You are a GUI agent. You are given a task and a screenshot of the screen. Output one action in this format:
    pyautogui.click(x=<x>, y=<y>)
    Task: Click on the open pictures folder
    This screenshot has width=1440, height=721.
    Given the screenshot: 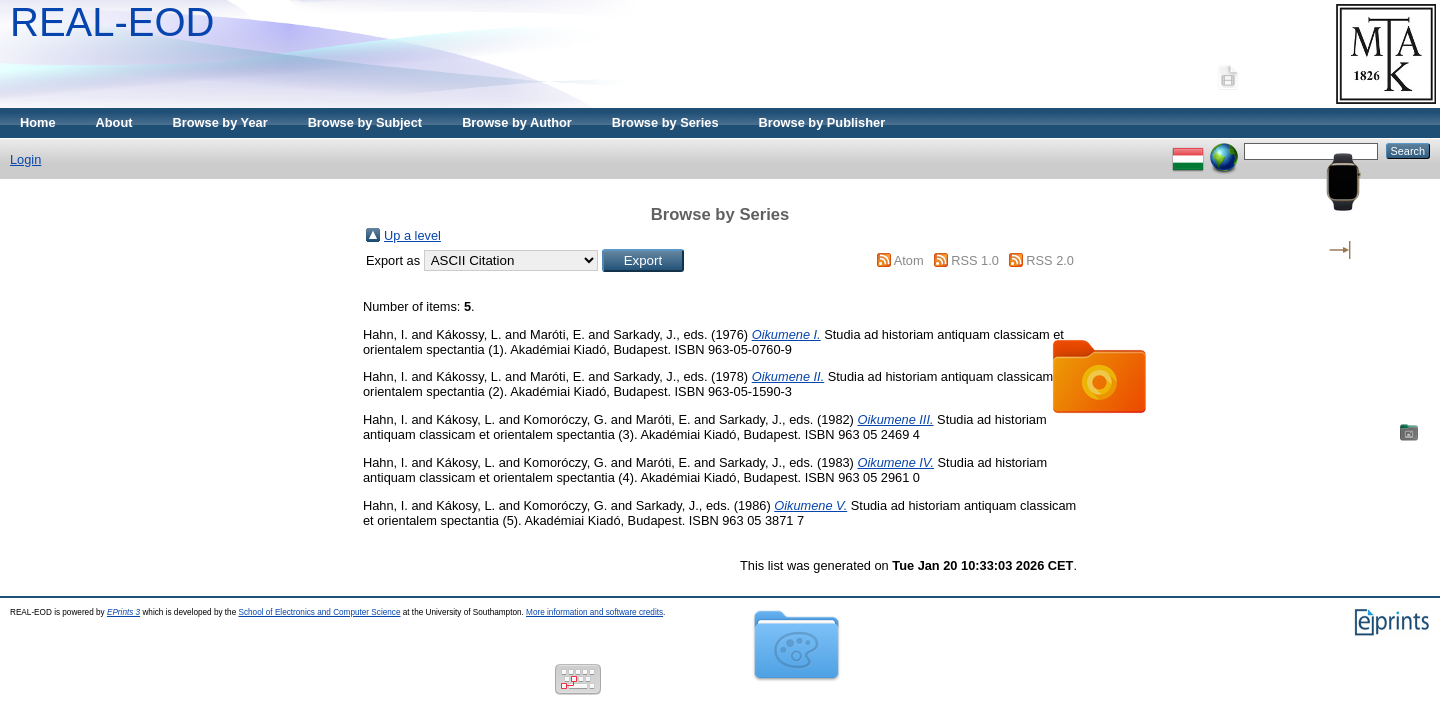 What is the action you would take?
    pyautogui.click(x=1409, y=432)
    